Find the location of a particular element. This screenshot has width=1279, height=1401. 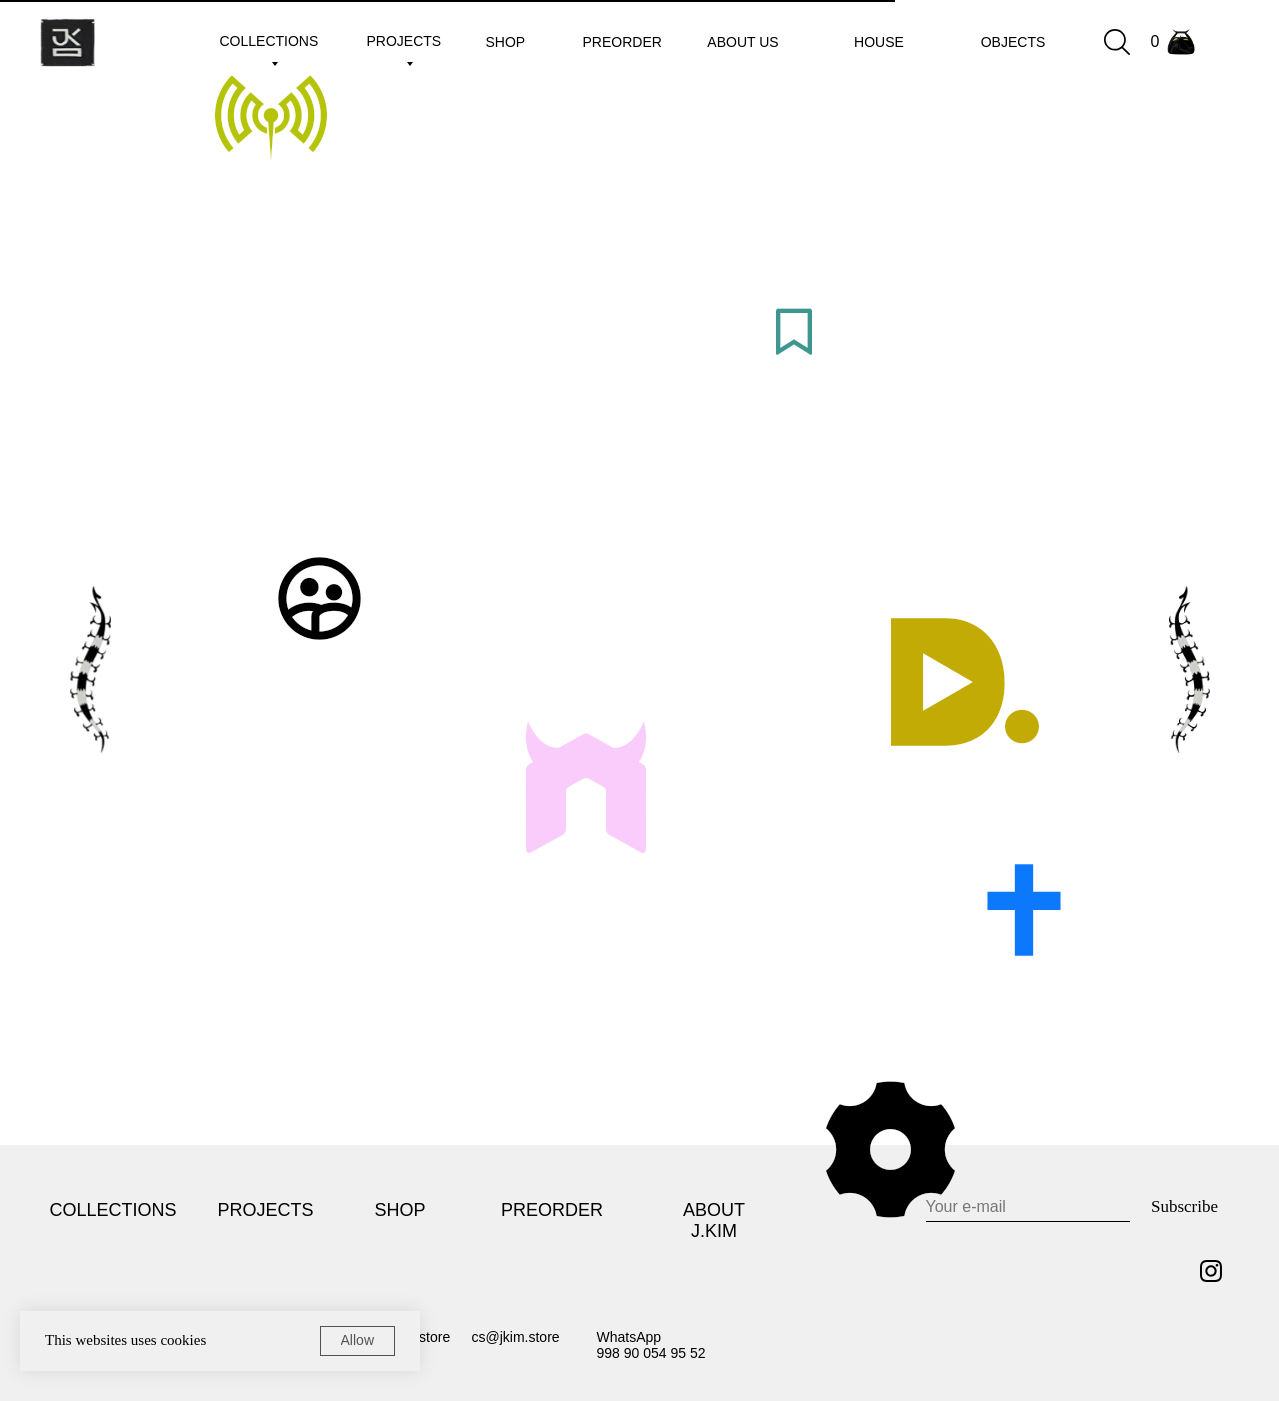

save this item for later is located at coordinates (794, 331).